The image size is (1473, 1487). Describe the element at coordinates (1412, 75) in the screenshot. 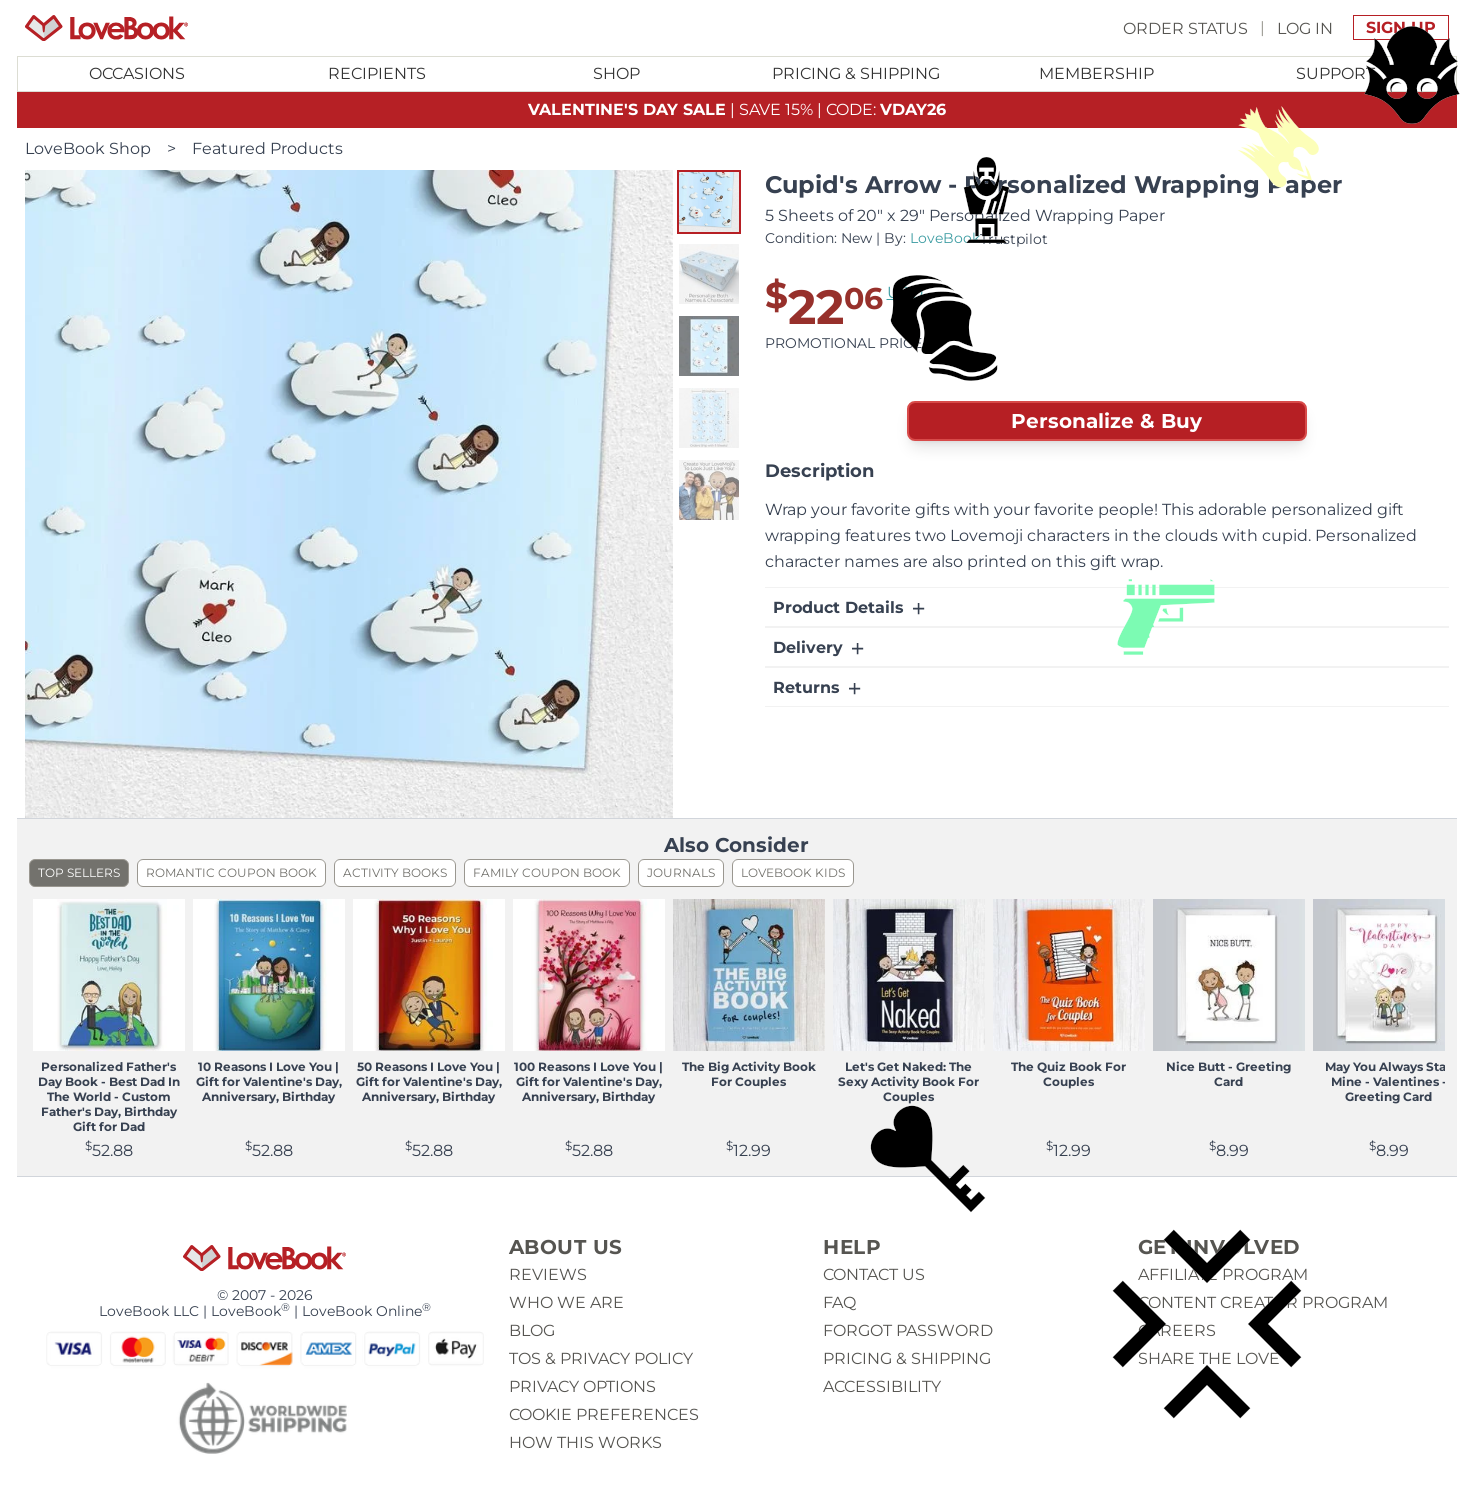

I see `select triton or sea creature character` at that location.